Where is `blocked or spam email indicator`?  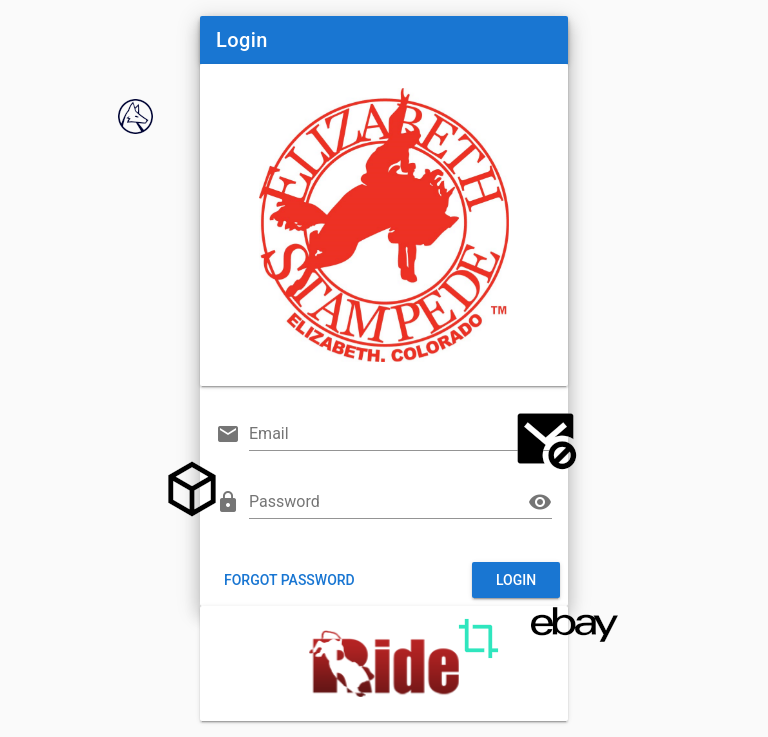
blocked or spam email indicator is located at coordinates (545, 438).